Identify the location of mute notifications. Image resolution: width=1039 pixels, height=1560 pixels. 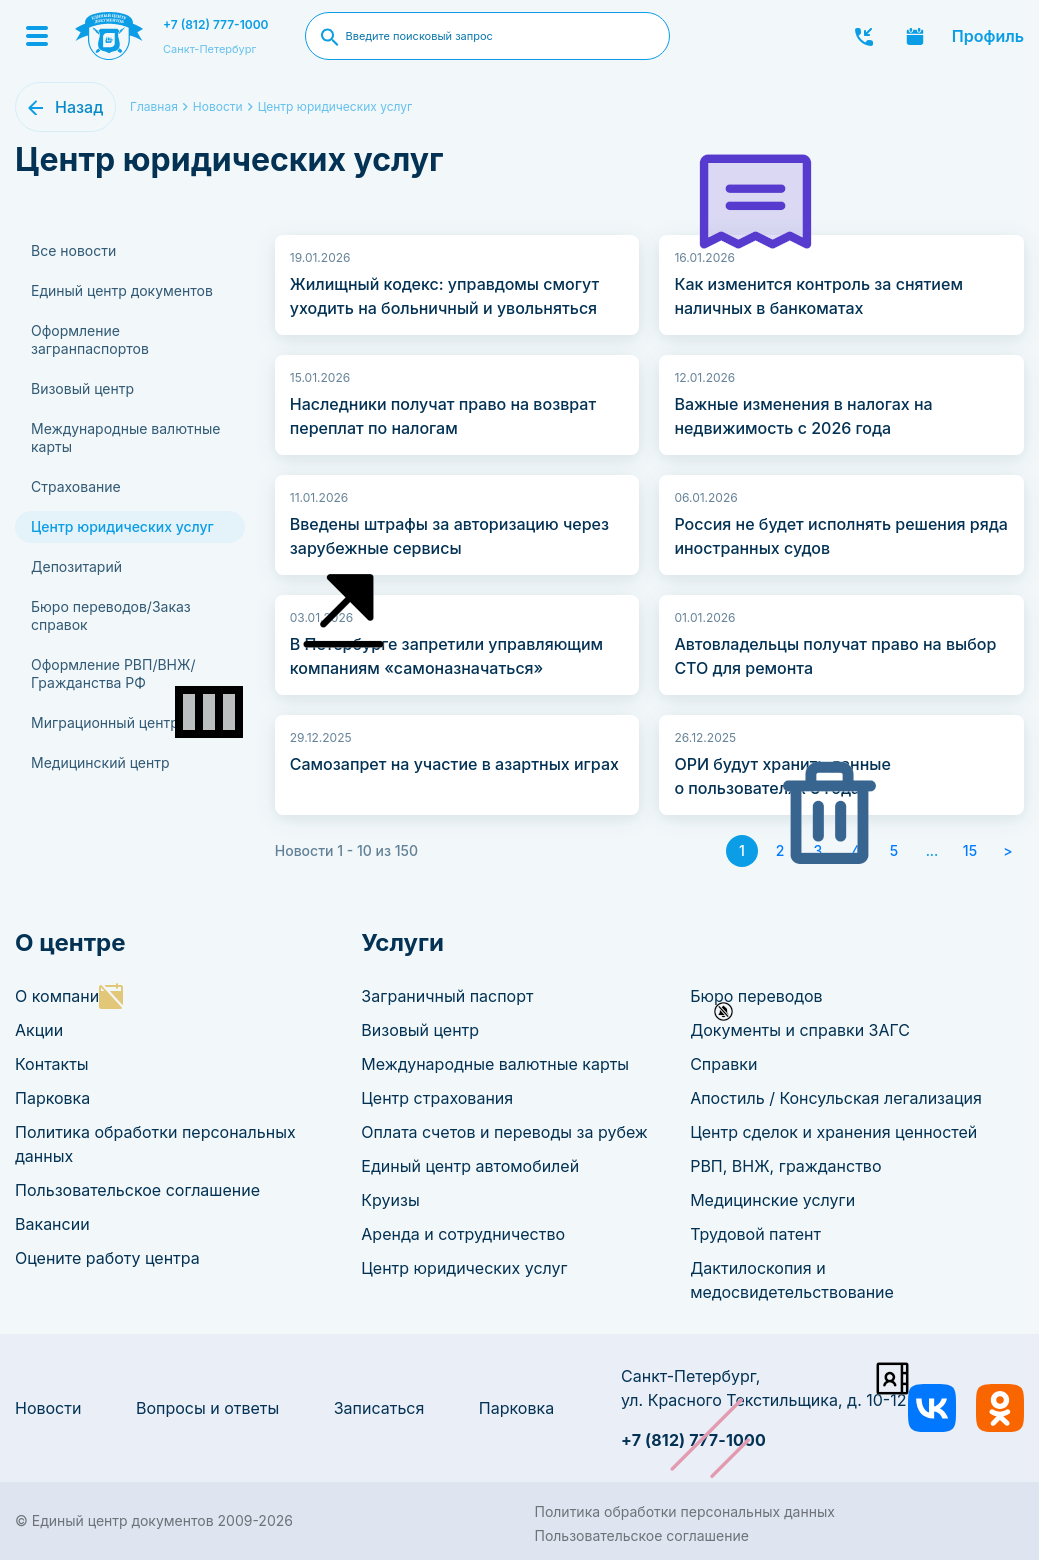
(723, 1011).